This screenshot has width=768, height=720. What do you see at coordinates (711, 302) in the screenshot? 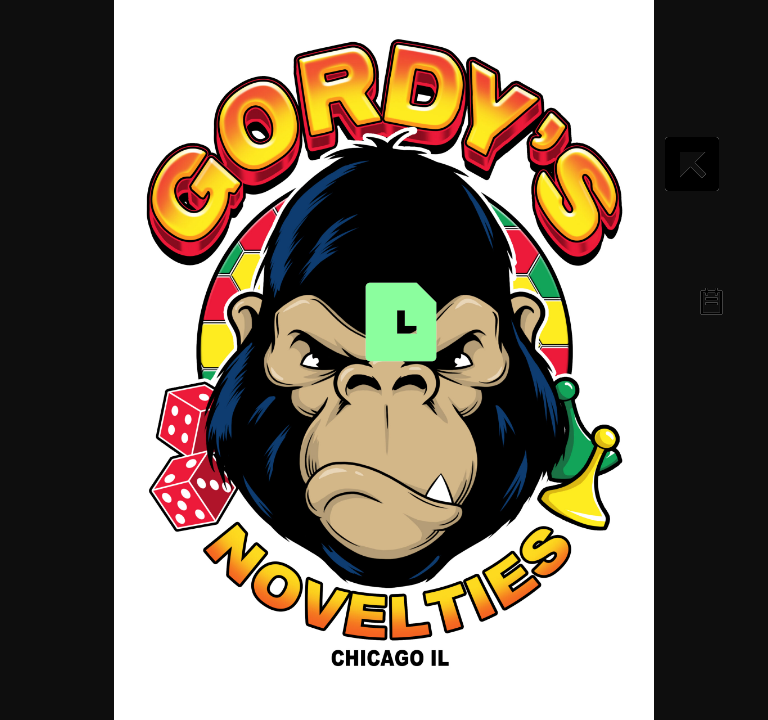
I see `view your to-do list` at bounding box center [711, 302].